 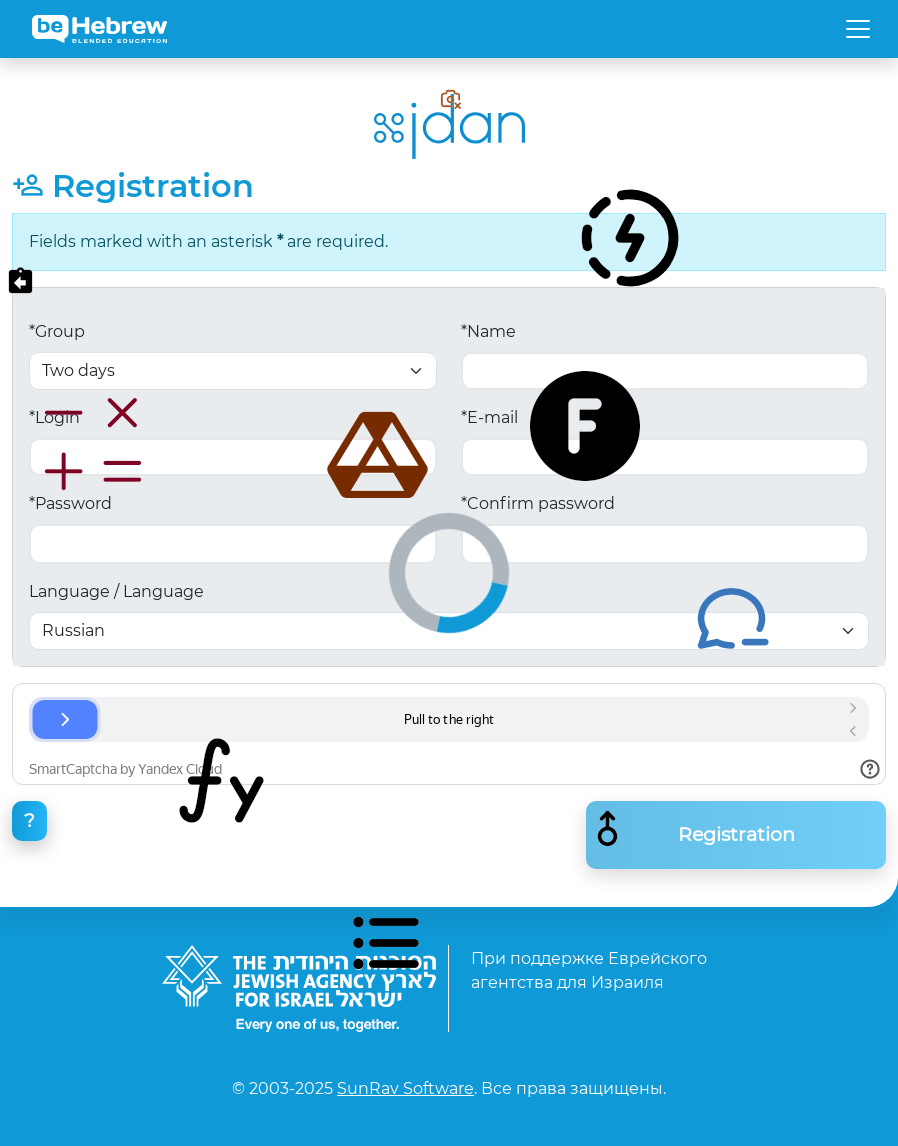 What do you see at coordinates (630, 238) in the screenshot?
I see `battery is currently charging` at bounding box center [630, 238].